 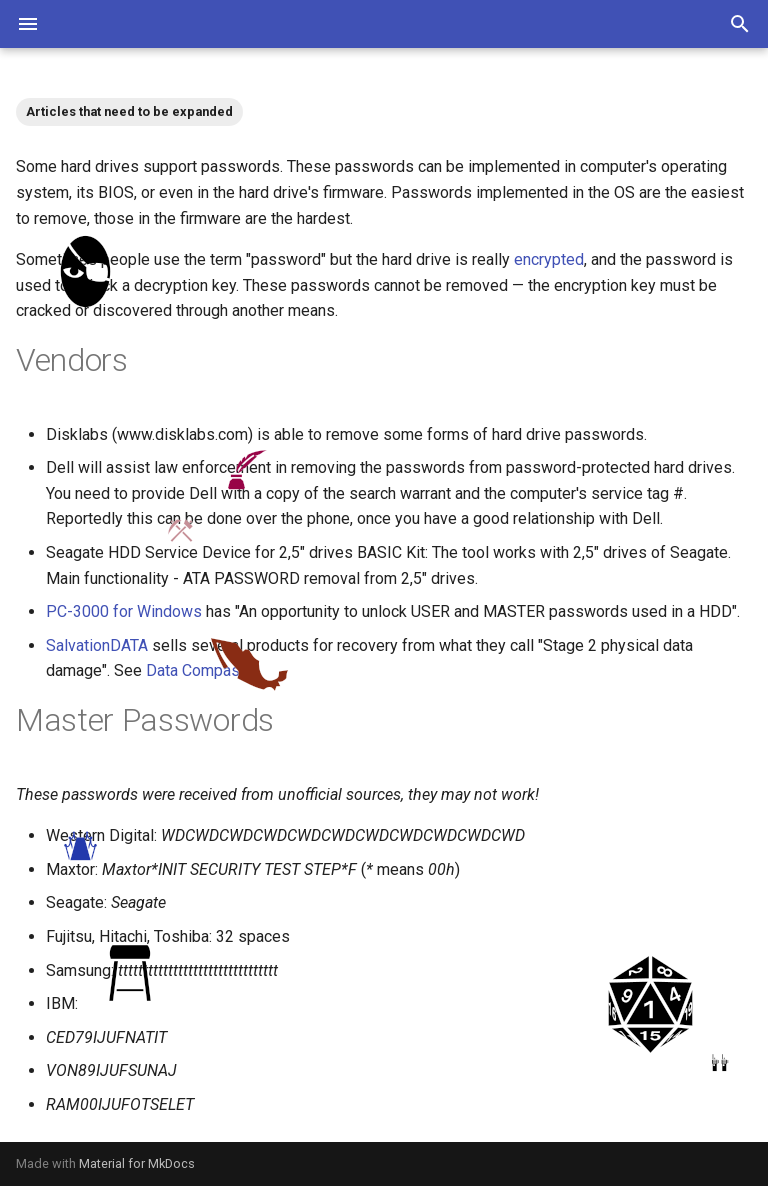 What do you see at coordinates (180, 530) in the screenshot?
I see `access stone crafting menu` at bounding box center [180, 530].